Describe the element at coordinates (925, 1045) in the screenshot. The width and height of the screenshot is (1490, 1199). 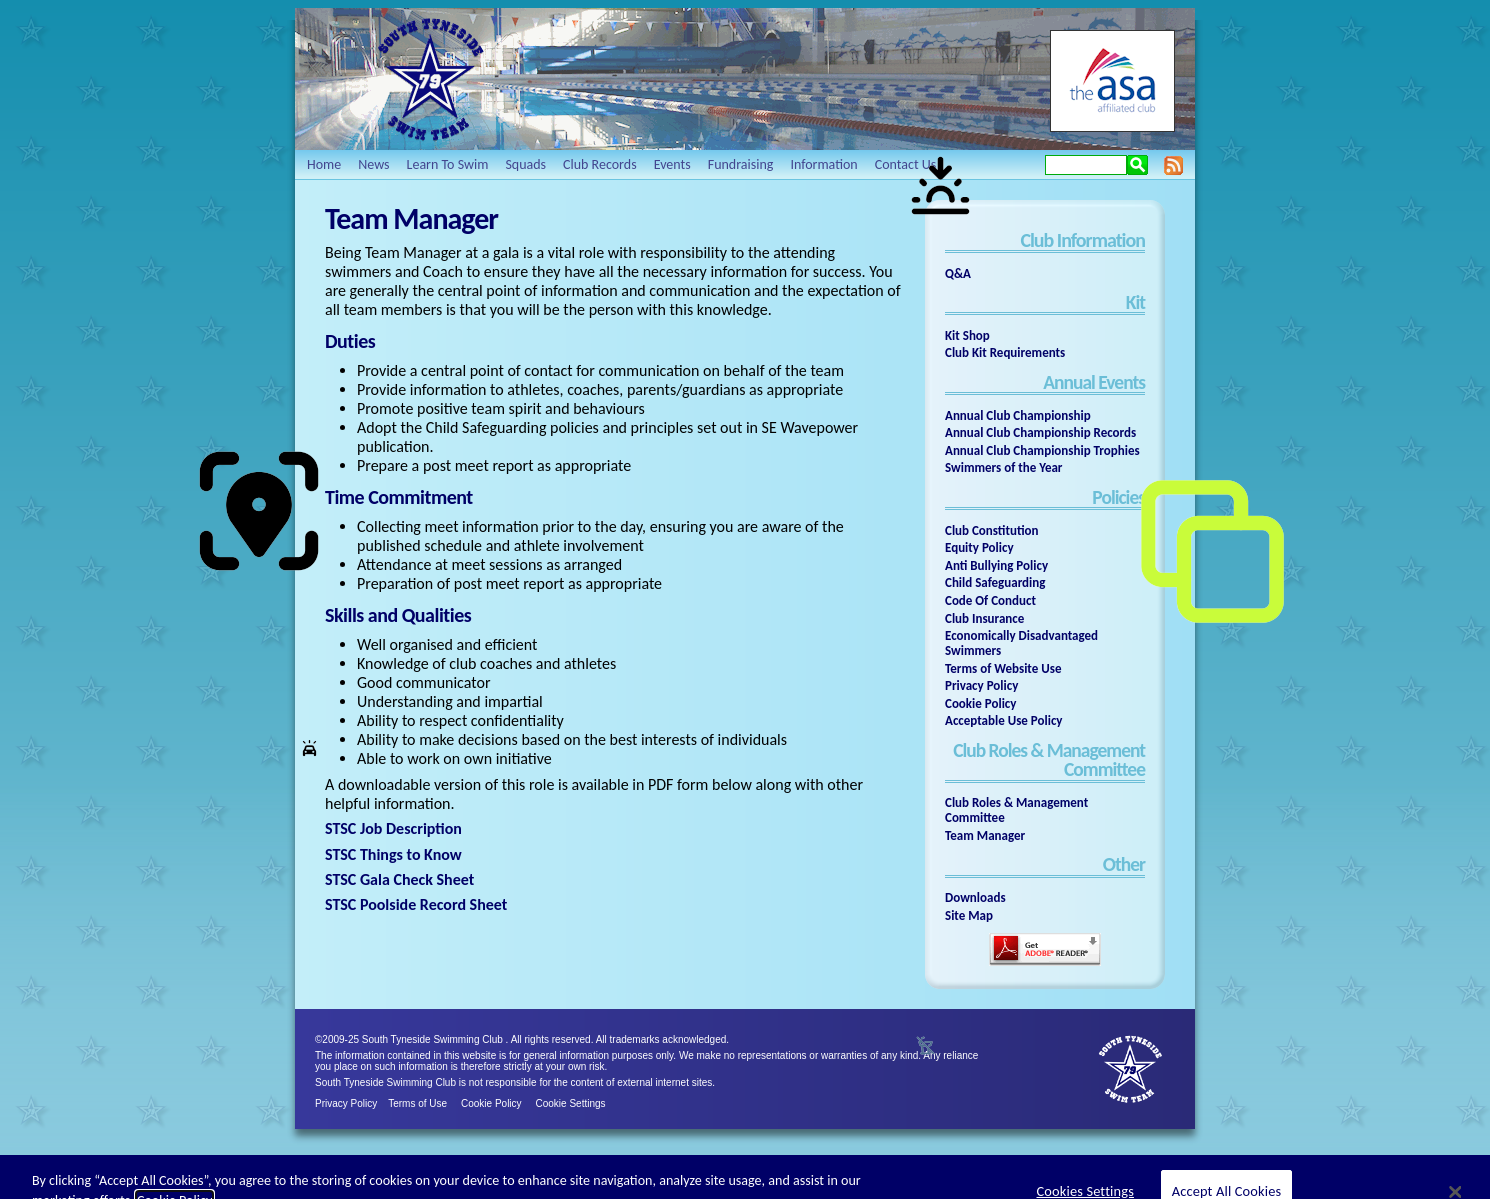
I see `presentation mode disabled` at that location.